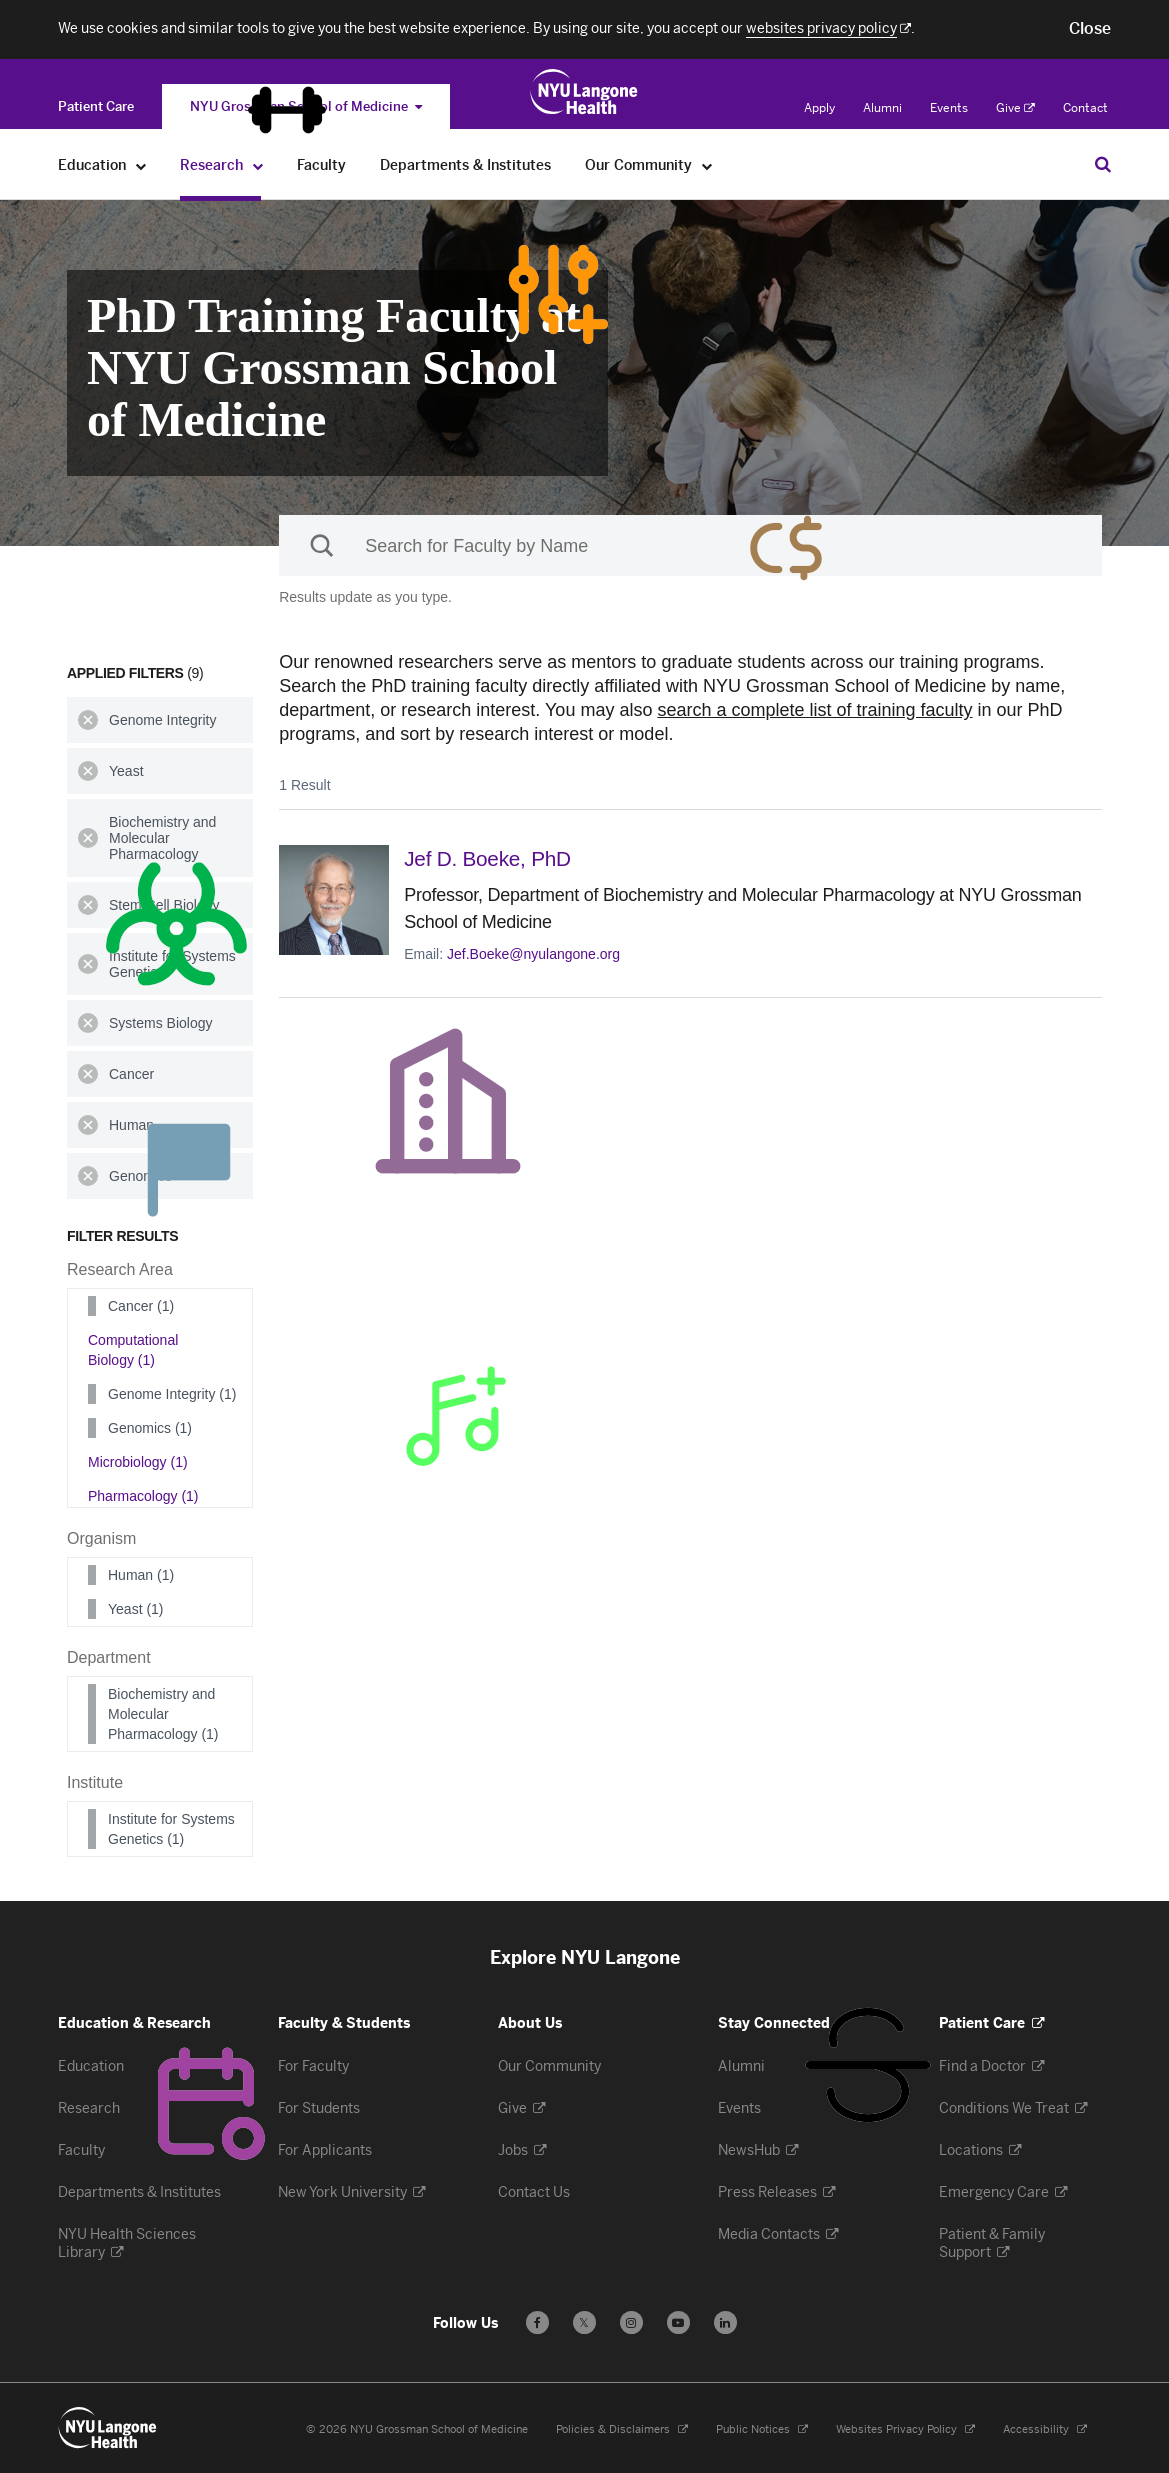 Image resolution: width=1169 pixels, height=2473 pixels. I want to click on view corporate or business location, so click(448, 1101).